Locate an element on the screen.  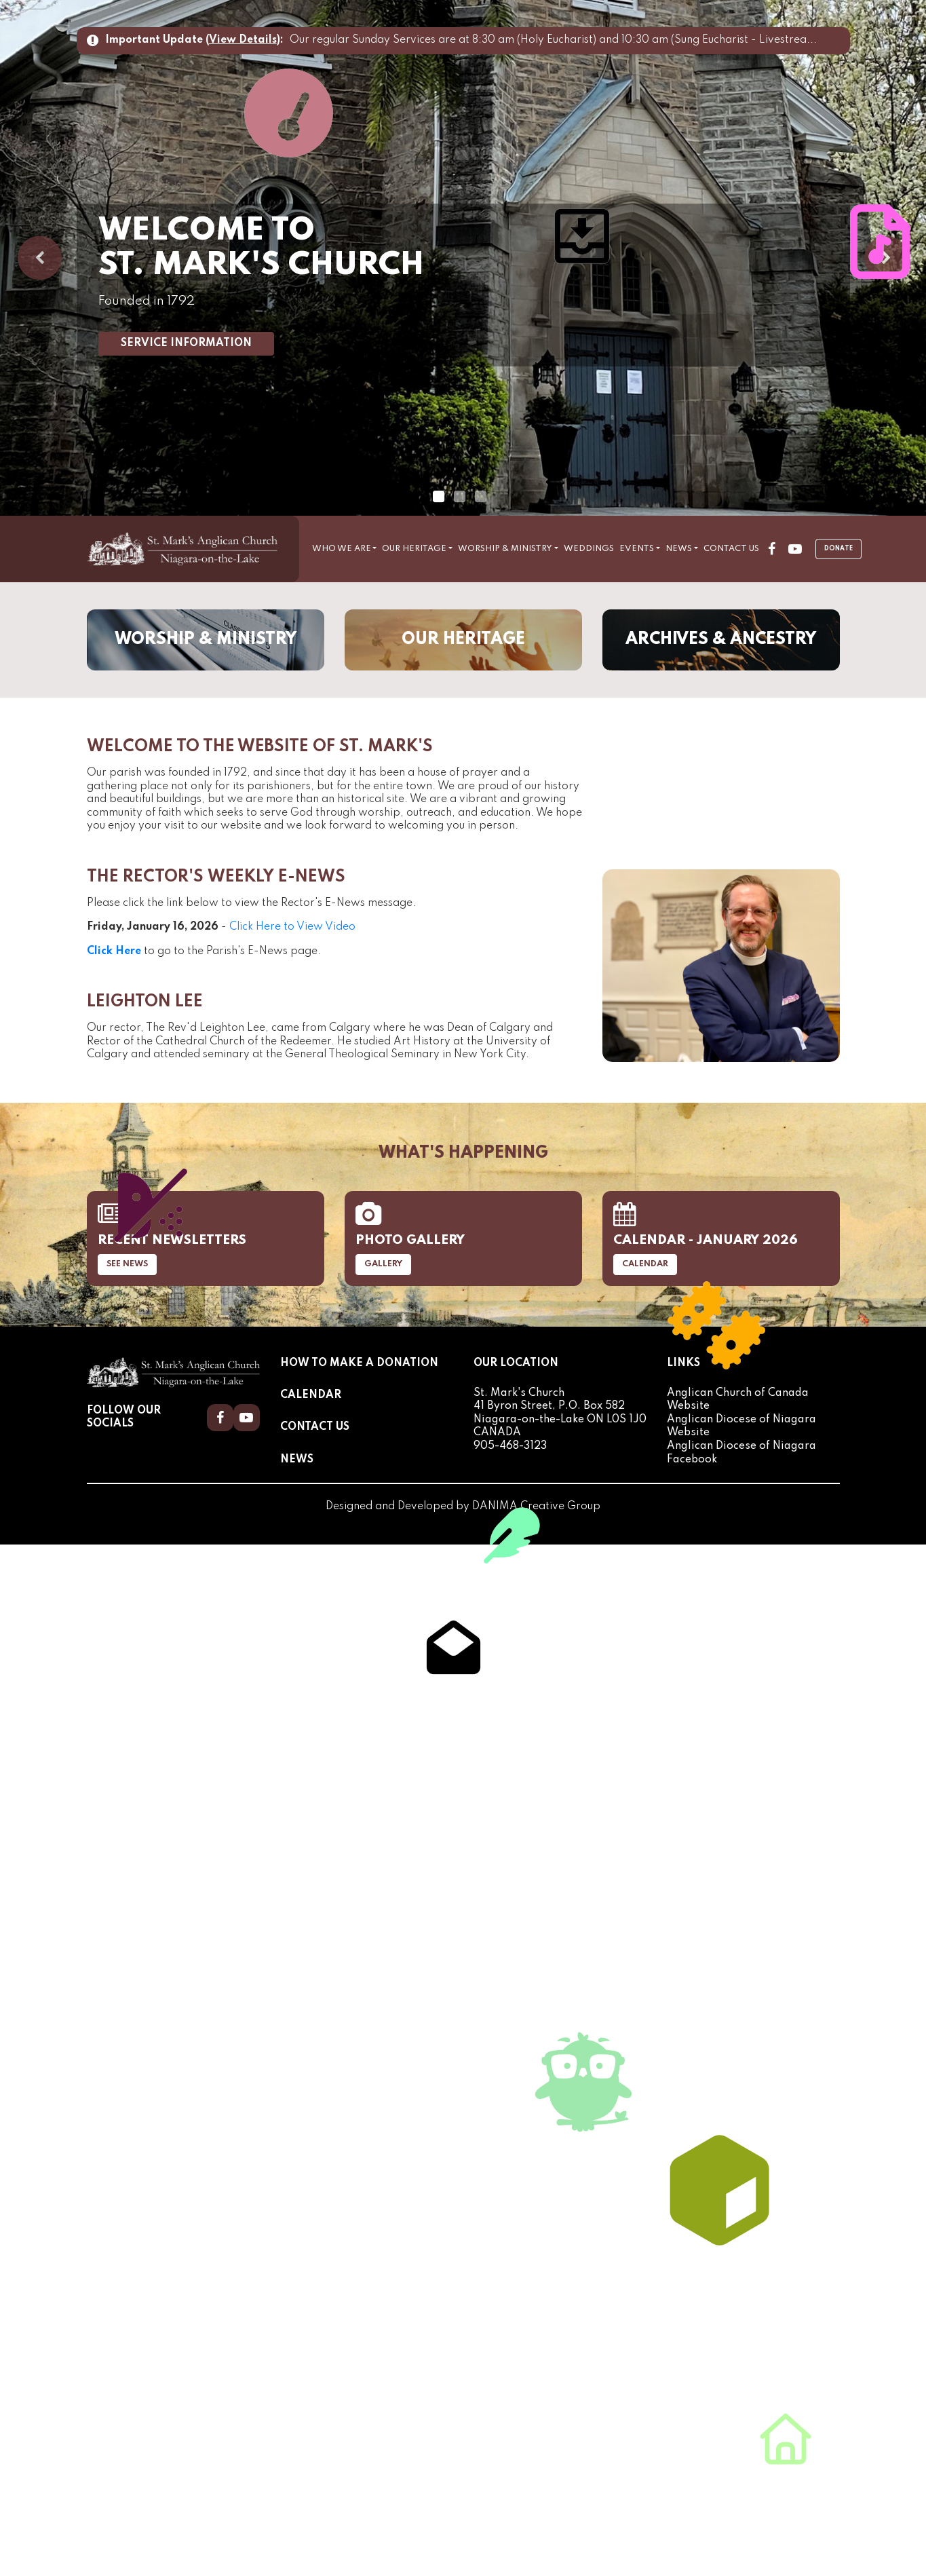
compose a new message or post is located at coordinates (511, 1536).